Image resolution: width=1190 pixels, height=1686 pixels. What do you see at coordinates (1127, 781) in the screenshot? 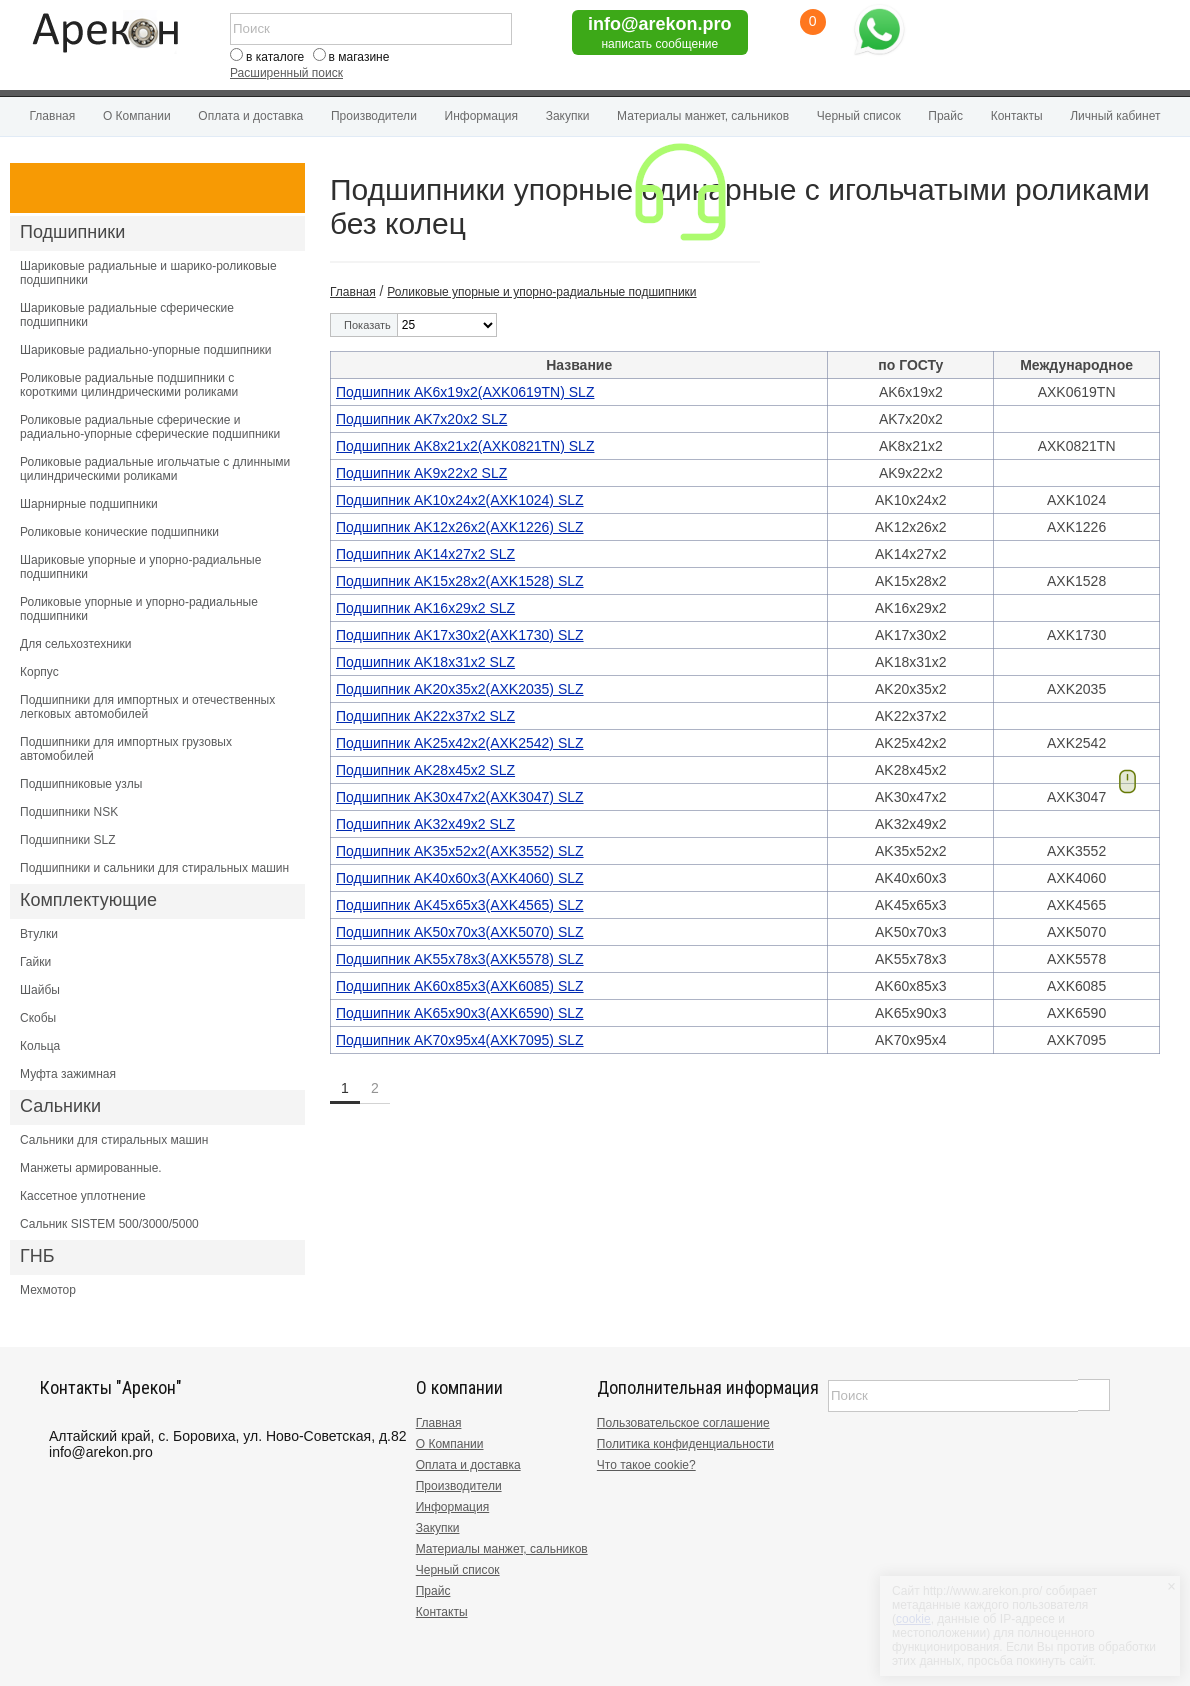
I see `adjust mouse or cursor settings` at bounding box center [1127, 781].